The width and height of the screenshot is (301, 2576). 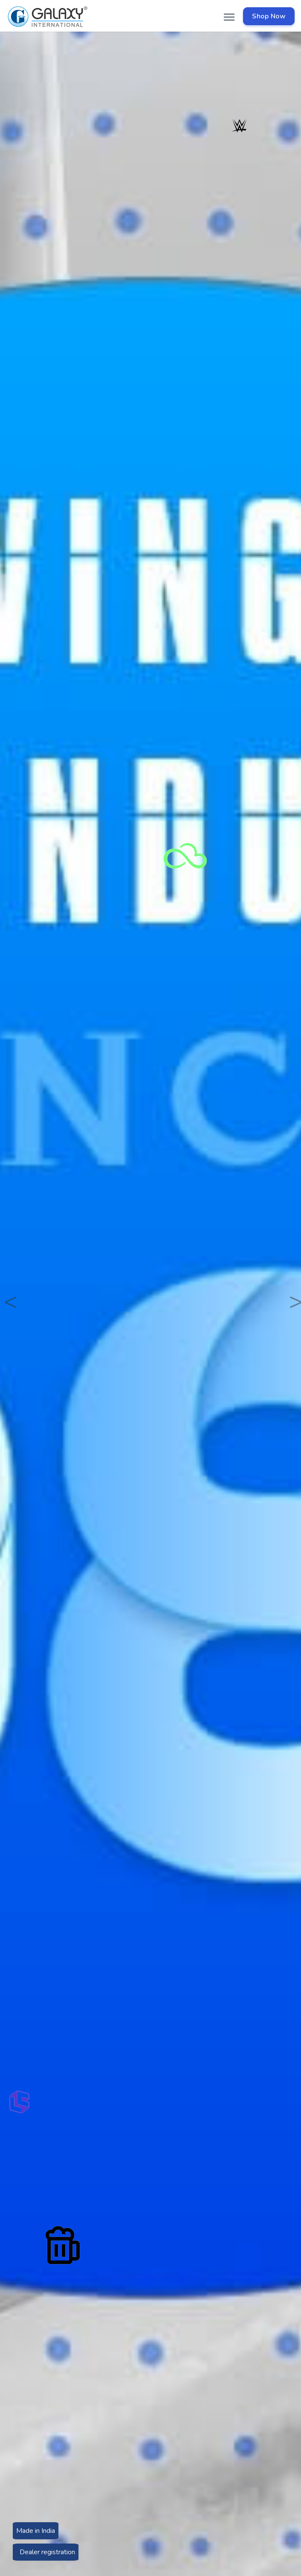 I want to click on WWE official logo, so click(x=239, y=126).